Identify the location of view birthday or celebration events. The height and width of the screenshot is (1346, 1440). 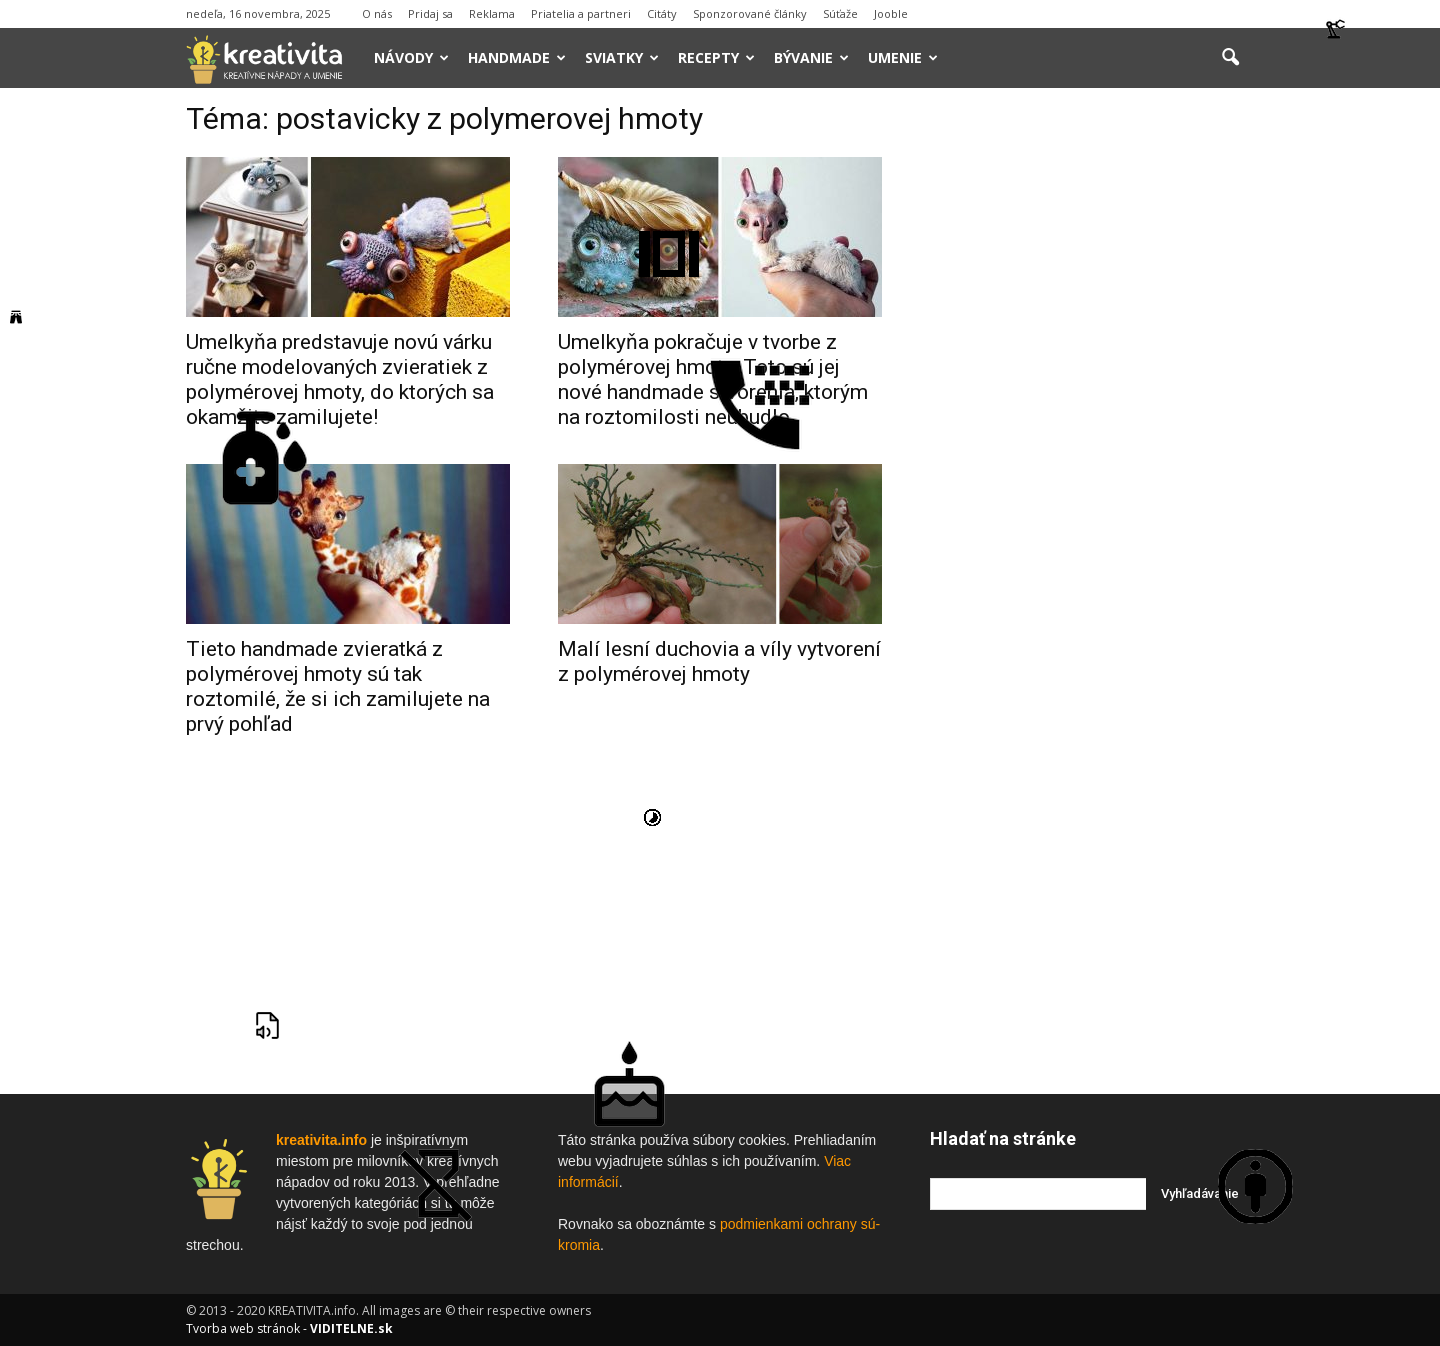
(629, 1087).